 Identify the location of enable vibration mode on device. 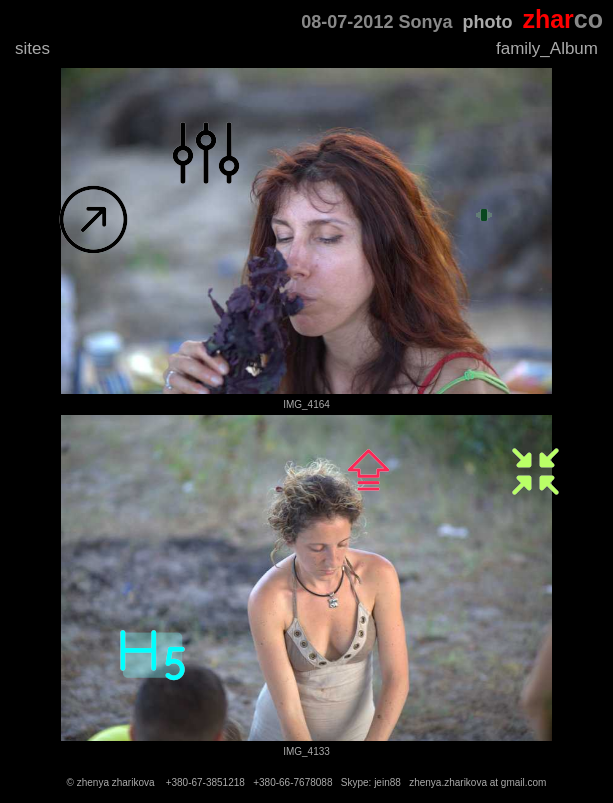
(484, 215).